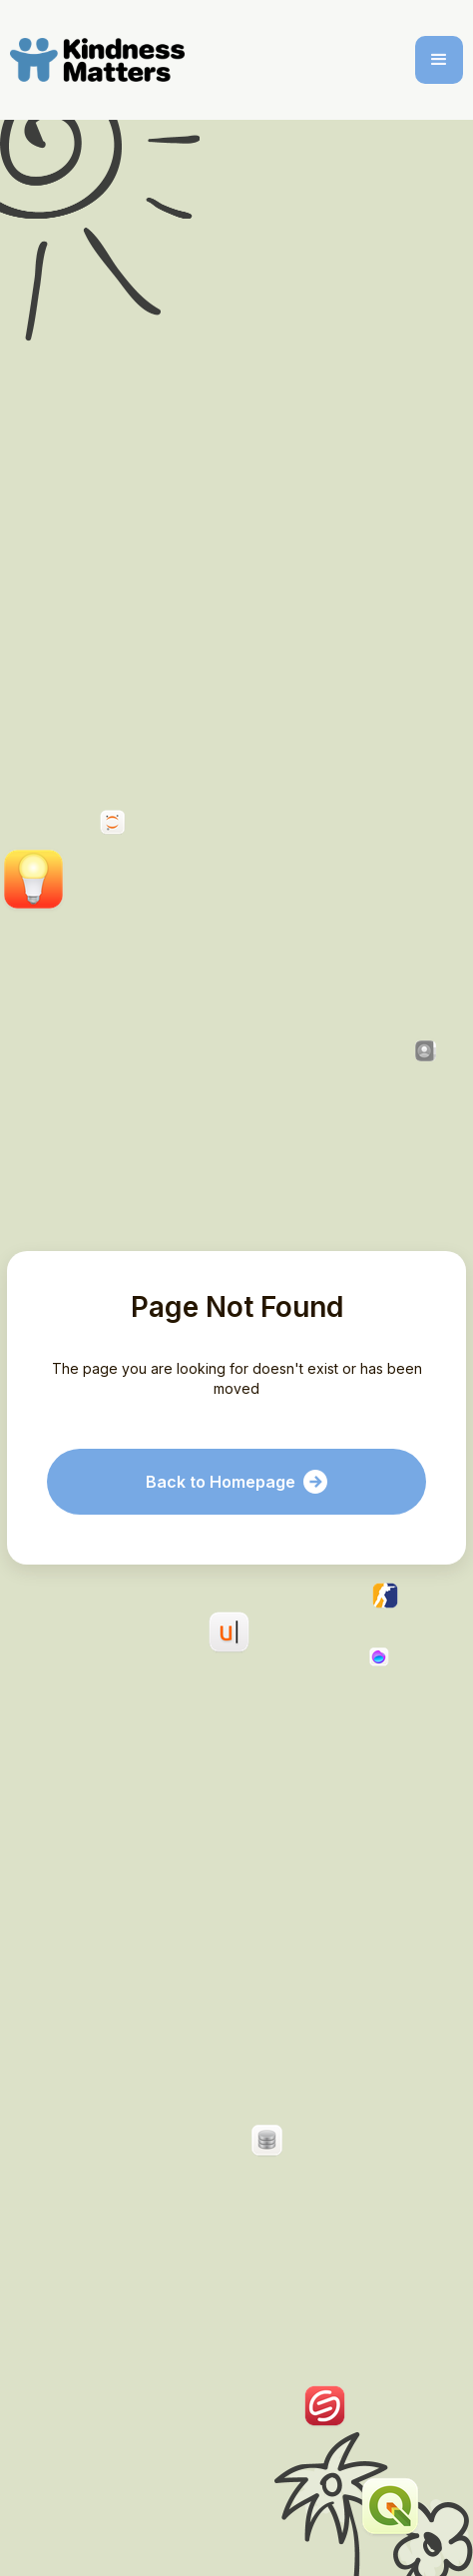 This screenshot has height=2576, width=473. I want to click on open sqlitebrowser database application, so click(266, 2140).